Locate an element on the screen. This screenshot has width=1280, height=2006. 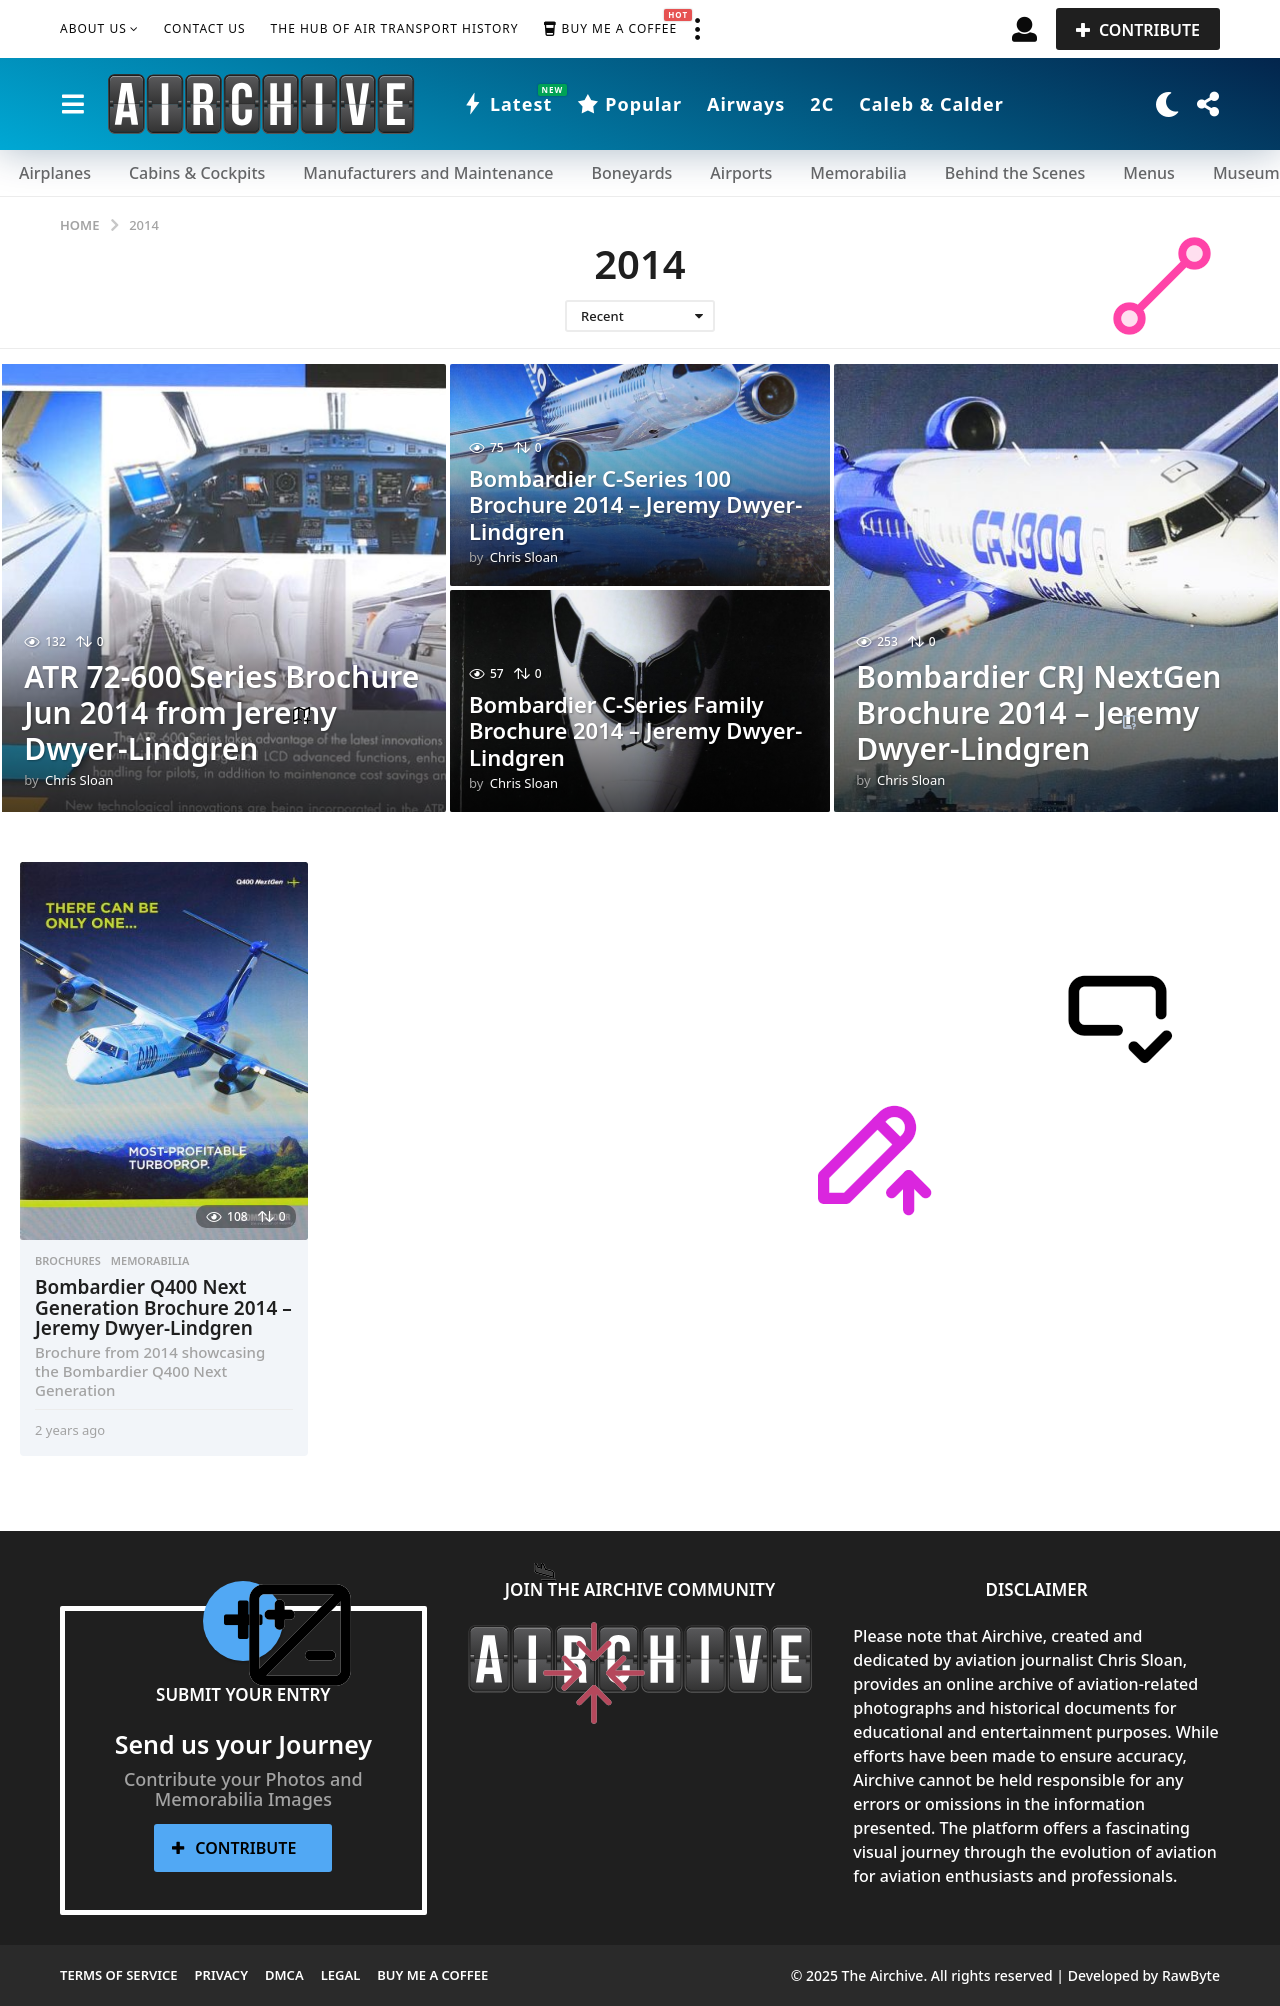
indicates flight arrival status is located at coordinates (544, 1572).